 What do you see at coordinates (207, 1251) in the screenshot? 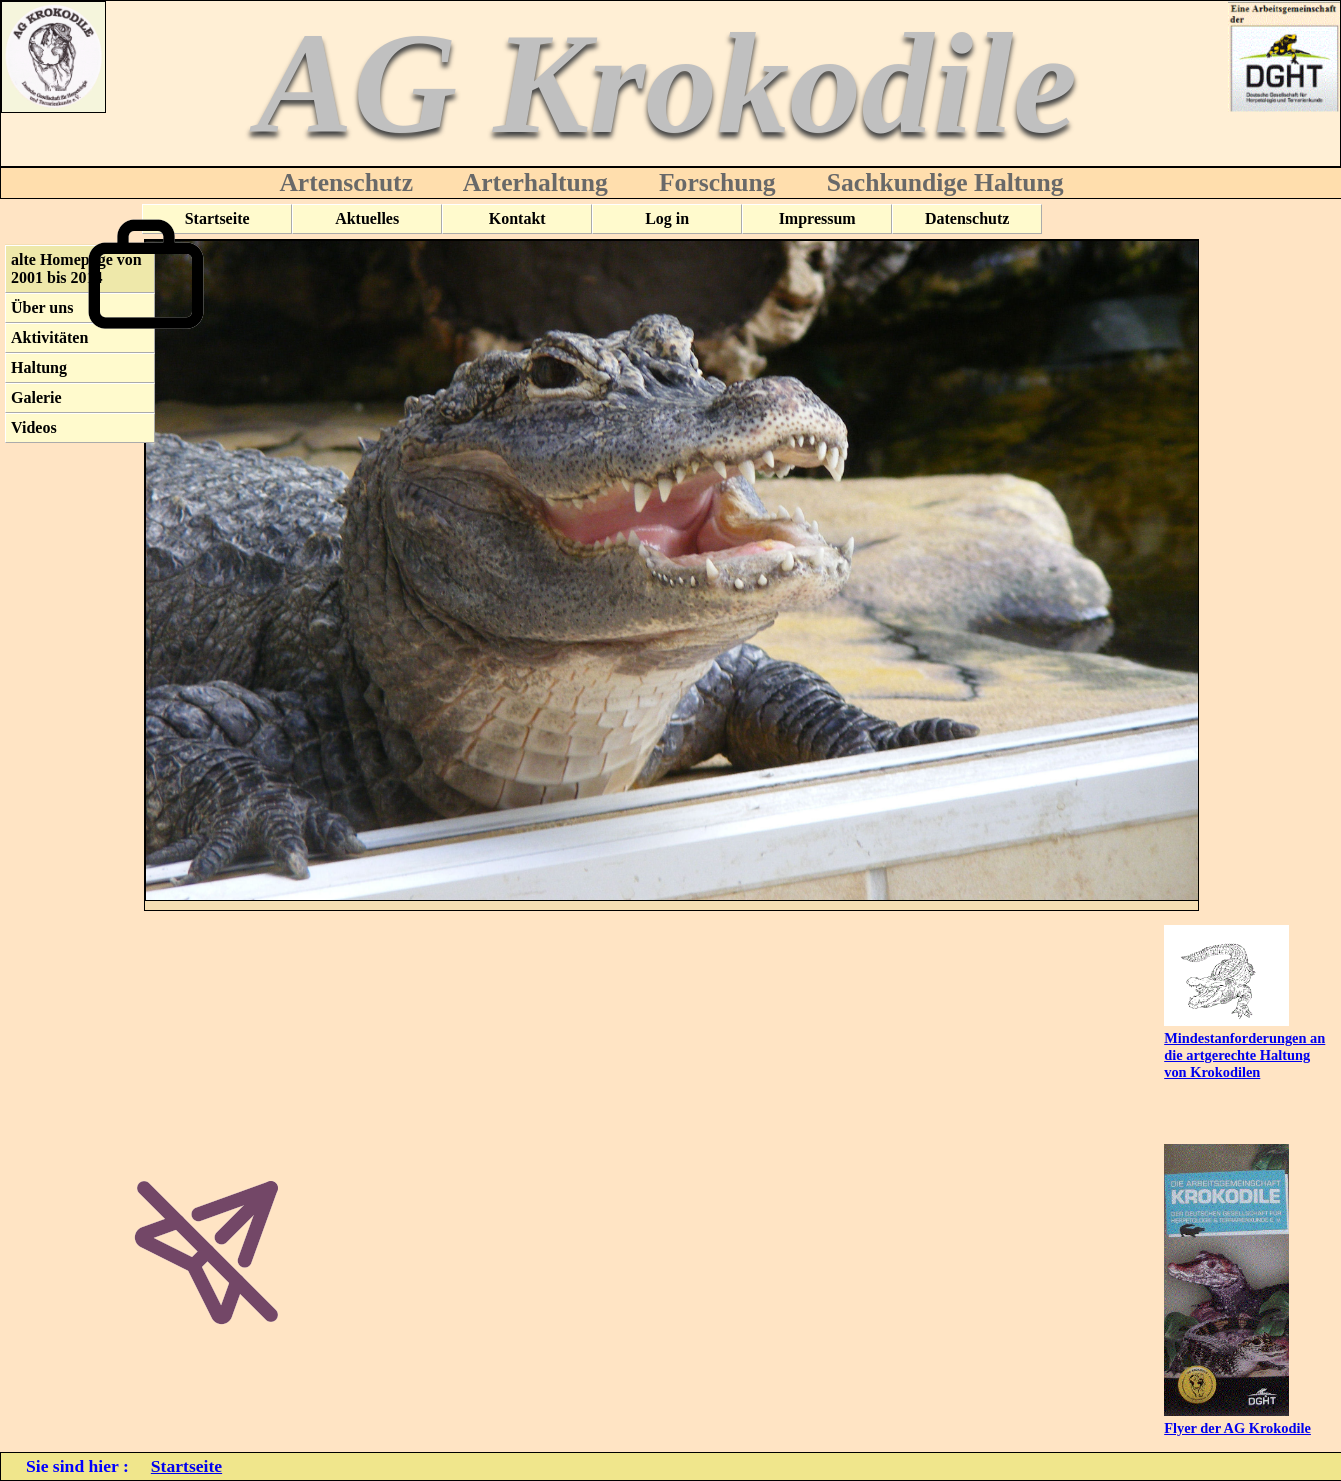
I see `sending is disabled or unavailable` at bounding box center [207, 1251].